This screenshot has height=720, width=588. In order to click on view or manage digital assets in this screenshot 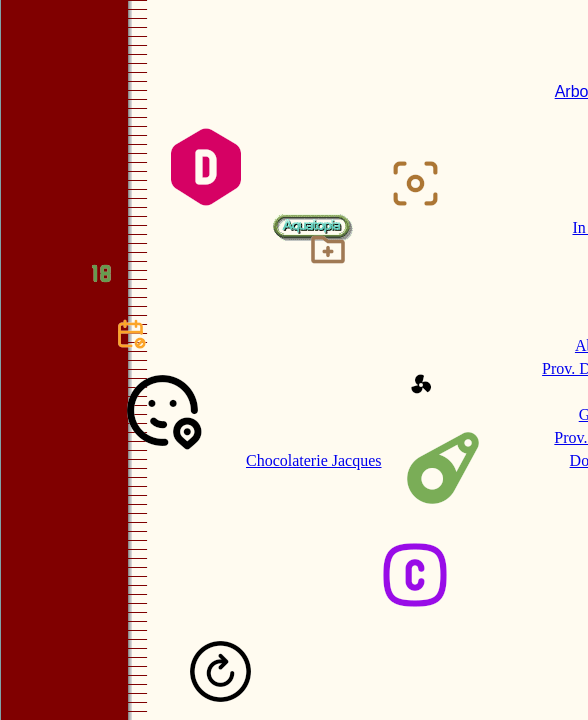, I will do `click(443, 468)`.